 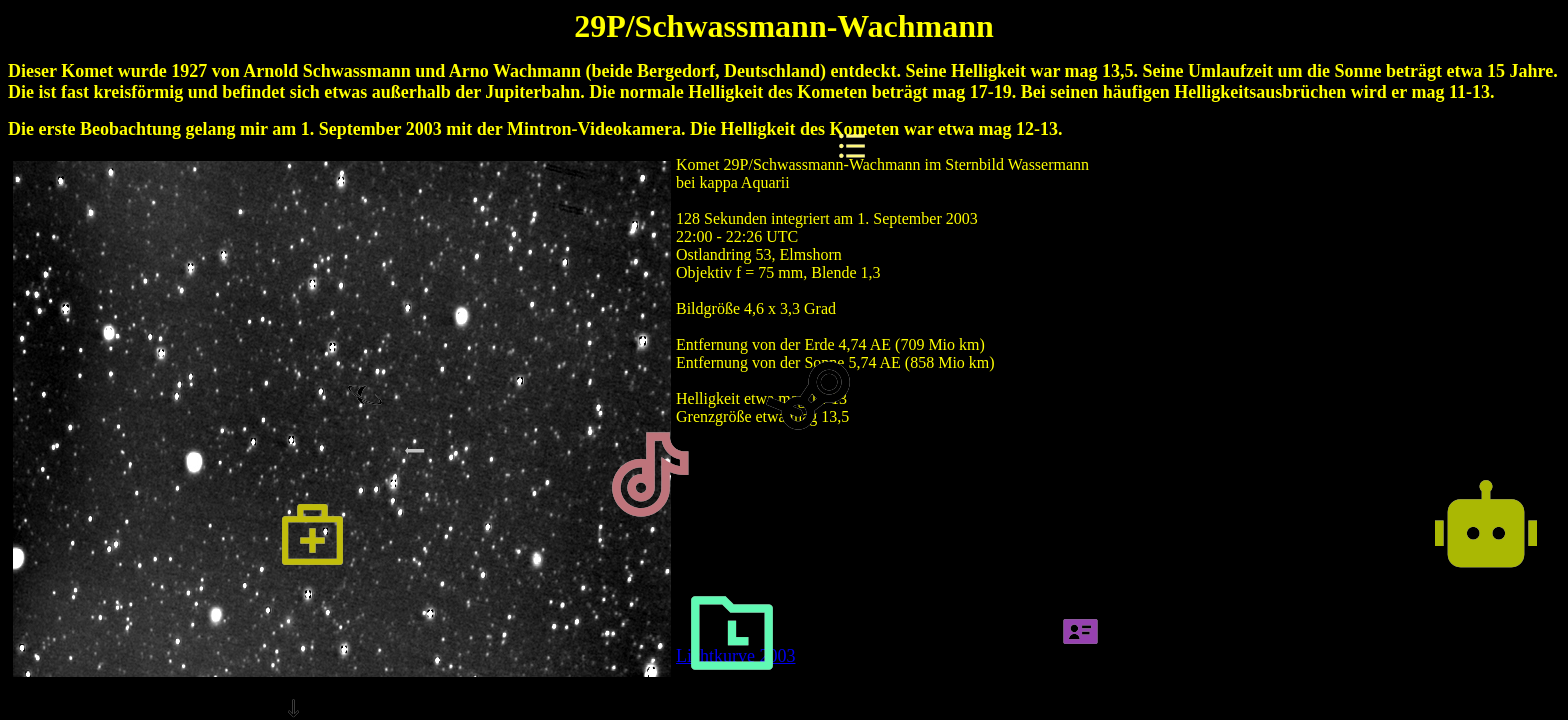 I want to click on open the tiktok app, so click(x=650, y=474).